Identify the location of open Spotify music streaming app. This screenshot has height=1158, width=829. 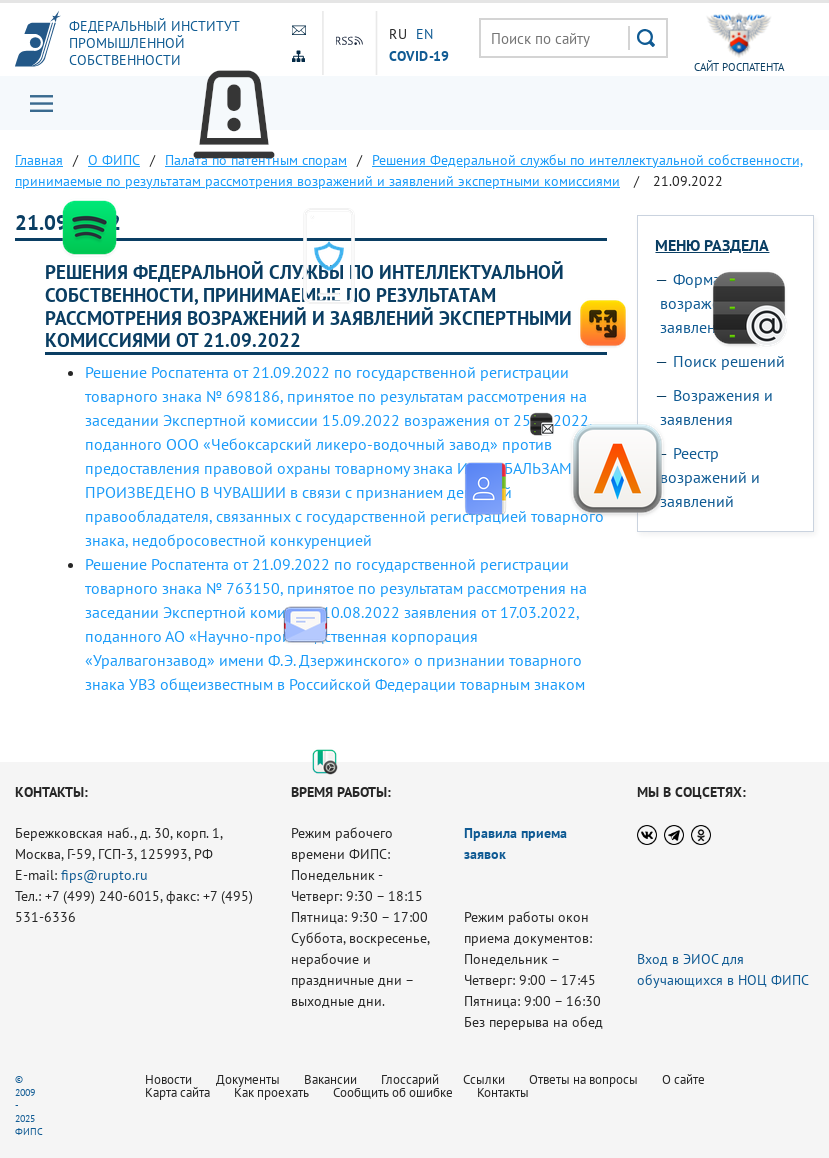
(89, 227).